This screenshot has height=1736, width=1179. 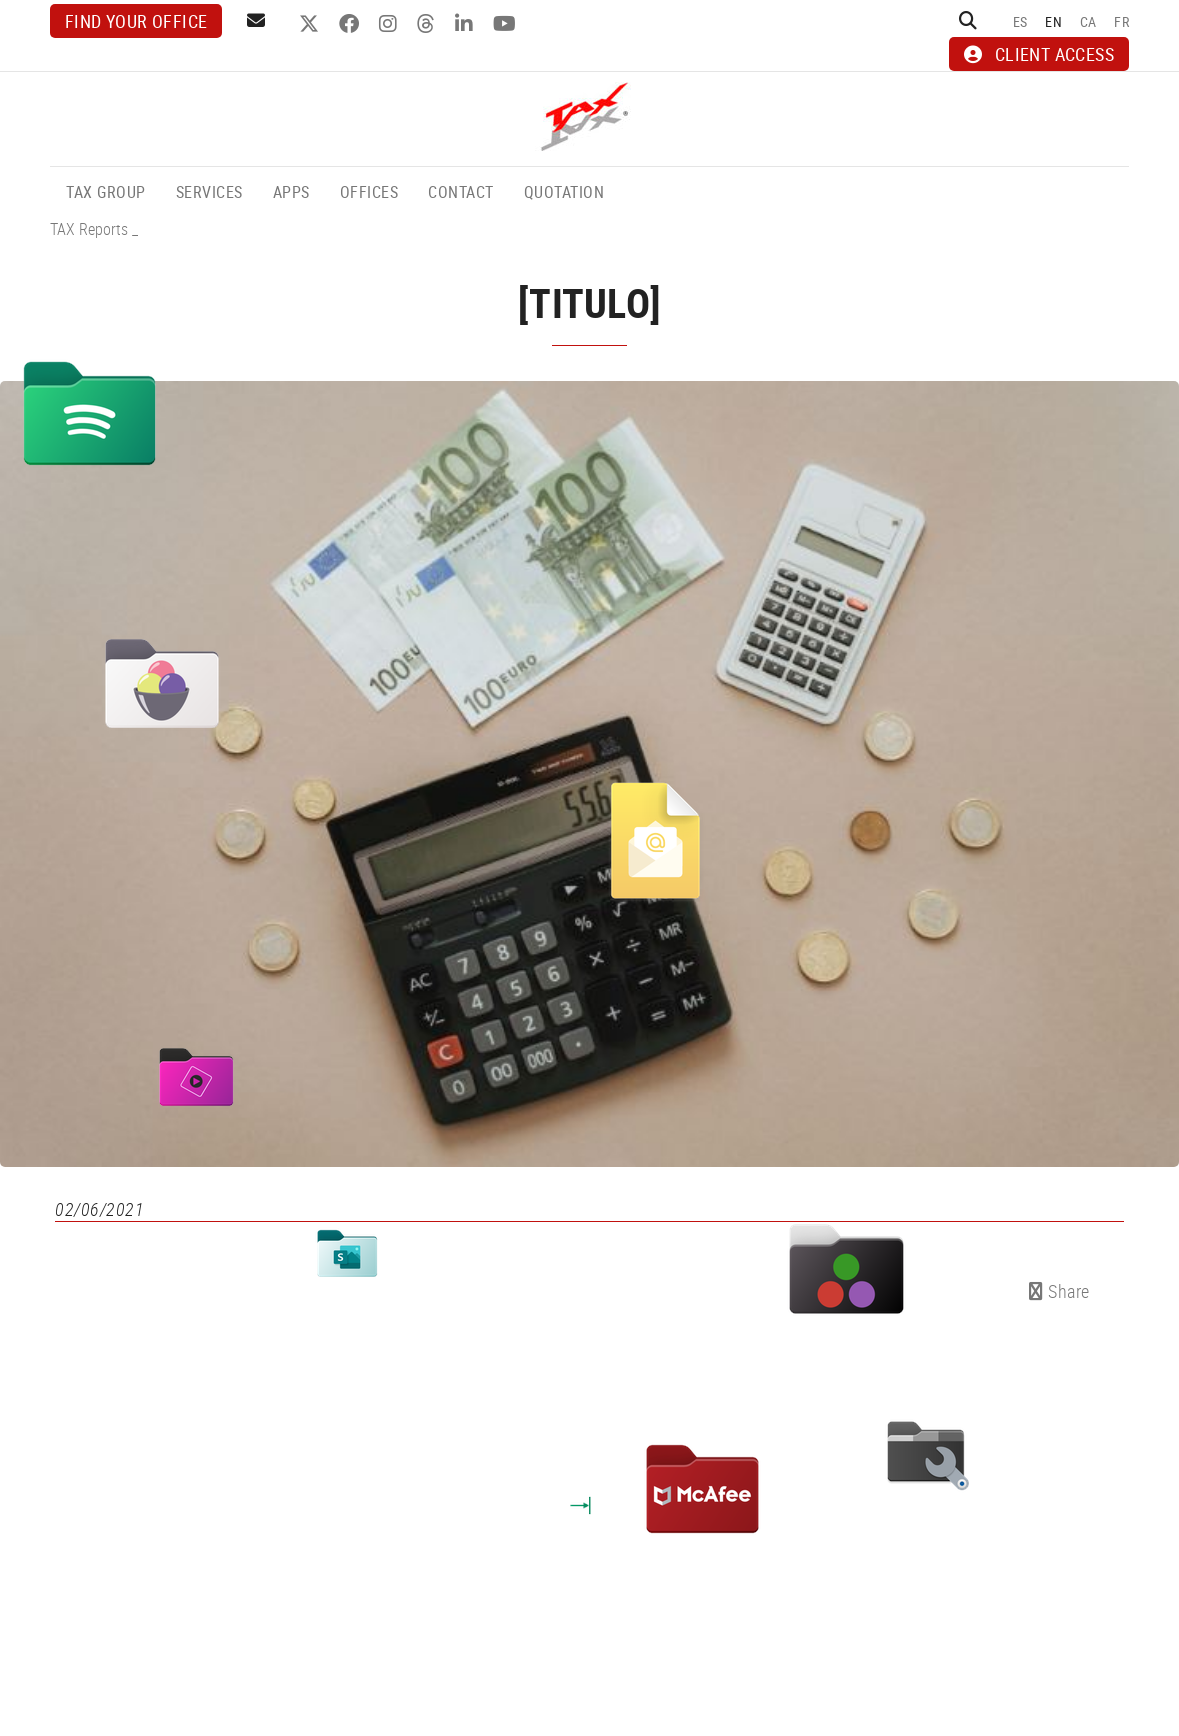 I want to click on open folder containing microsoft sway files, so click(x=347, y=1255).